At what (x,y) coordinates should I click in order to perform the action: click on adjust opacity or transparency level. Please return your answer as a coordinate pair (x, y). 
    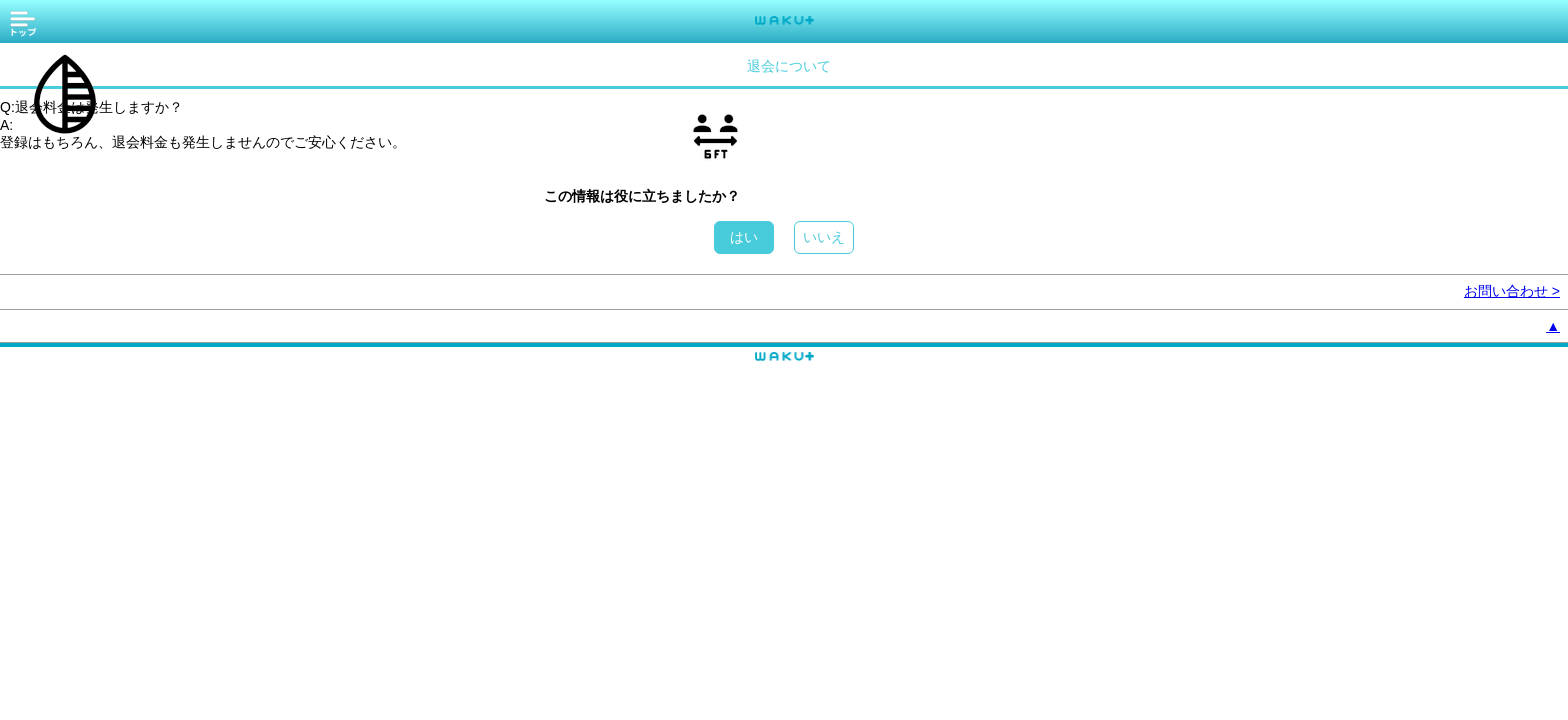
    Looking at the image, I should click on (65, 97).